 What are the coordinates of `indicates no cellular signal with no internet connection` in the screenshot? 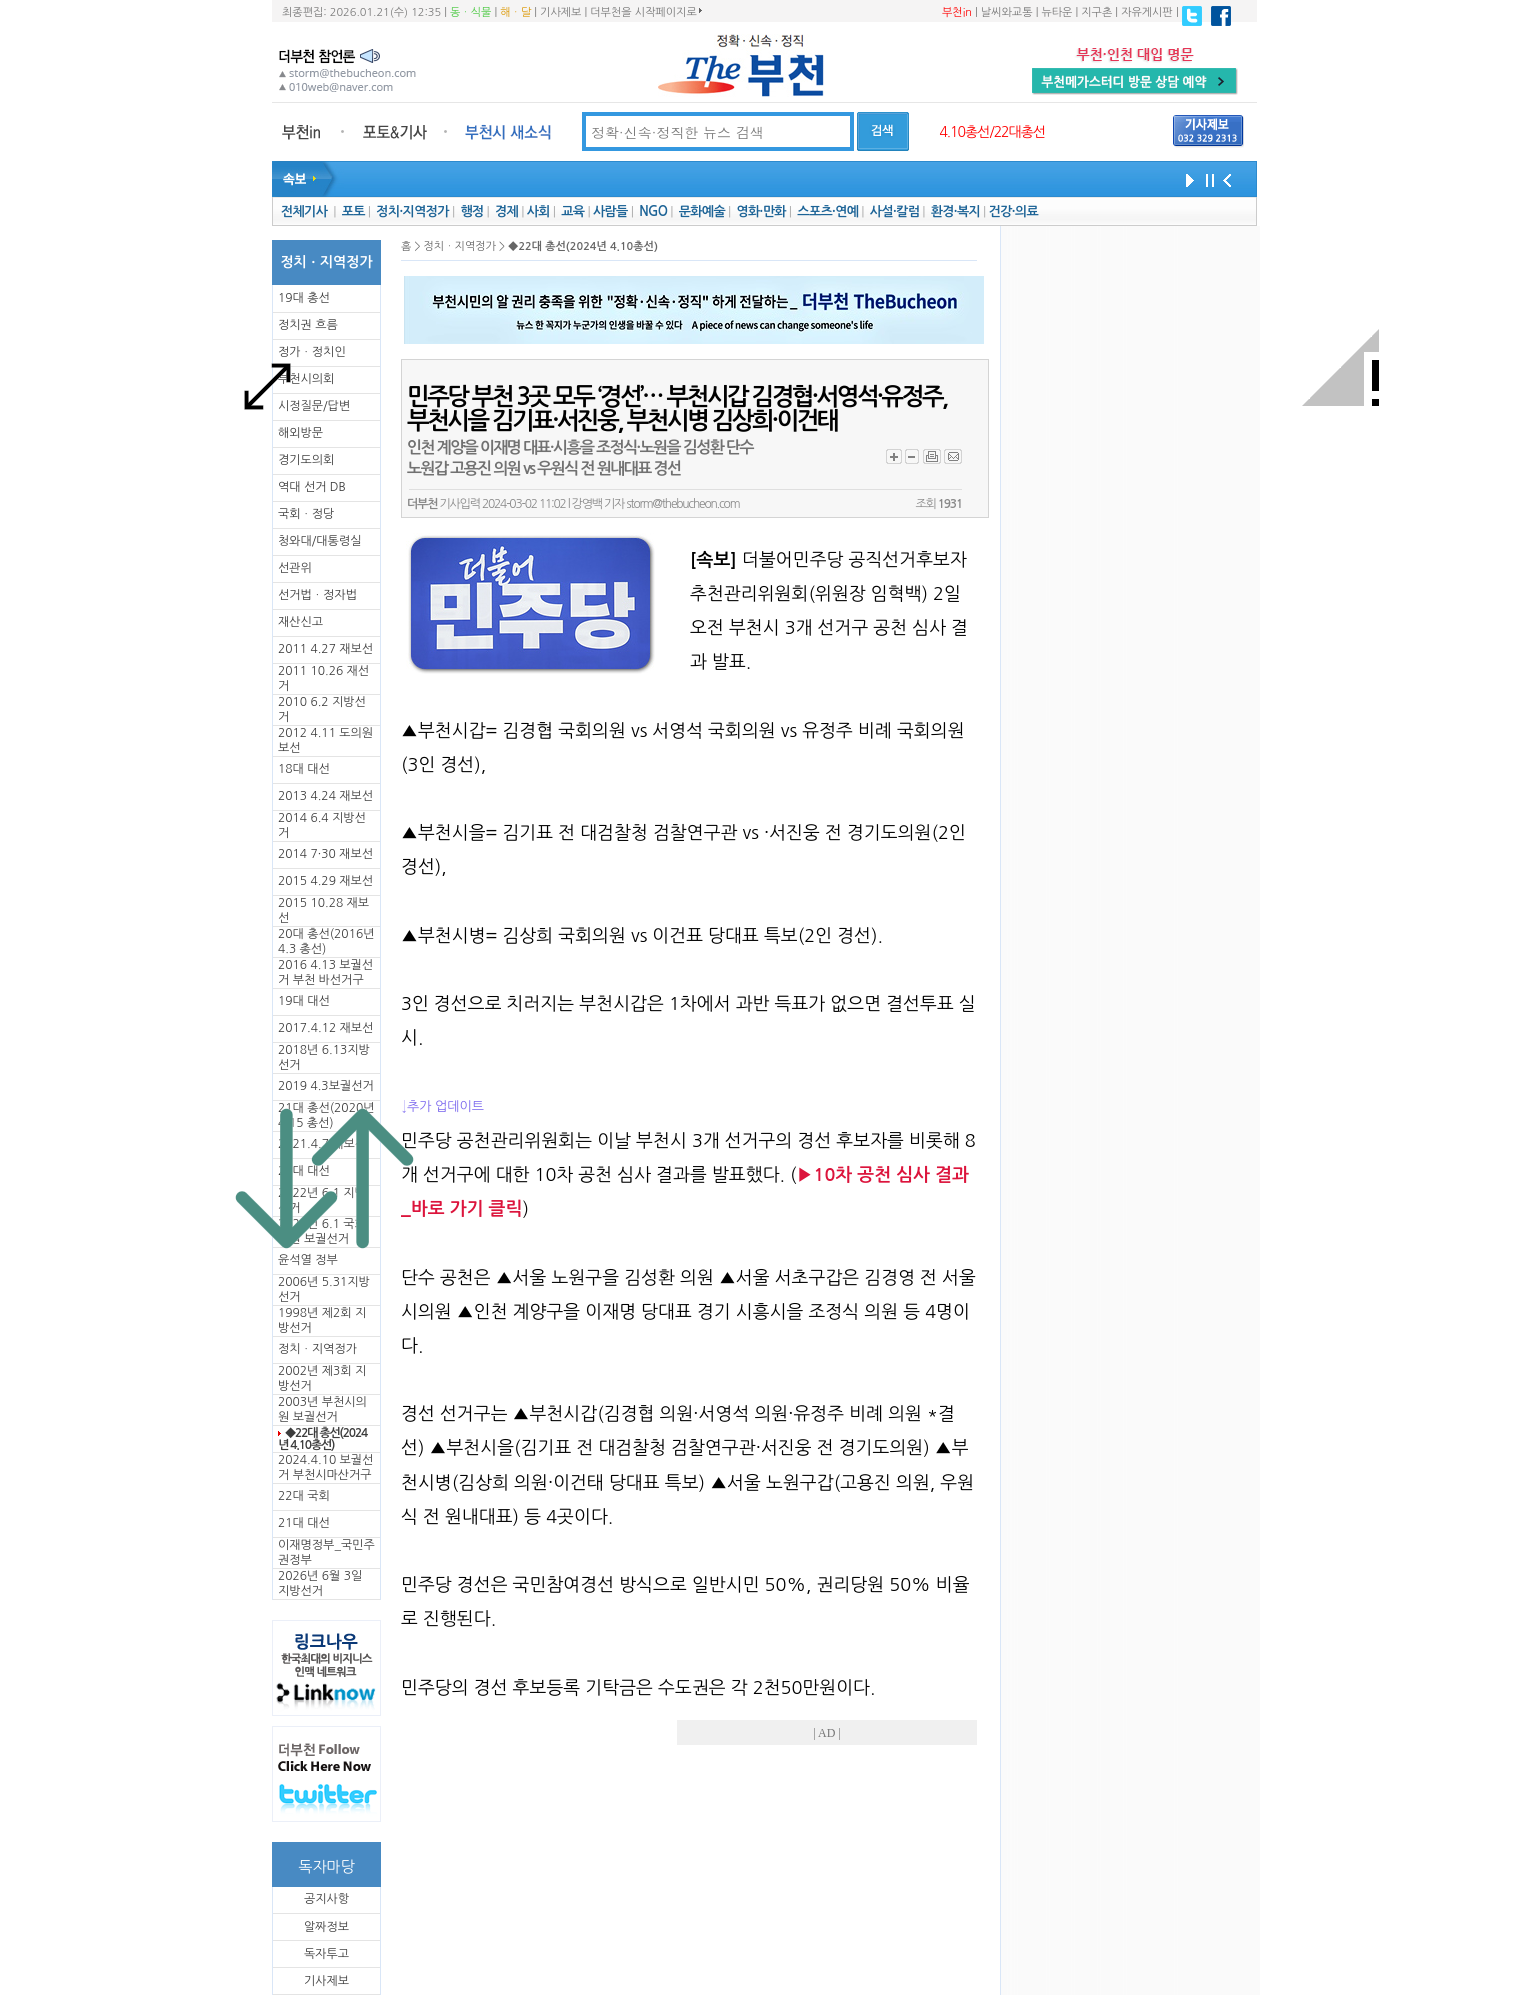 It's located at (1340, 367).